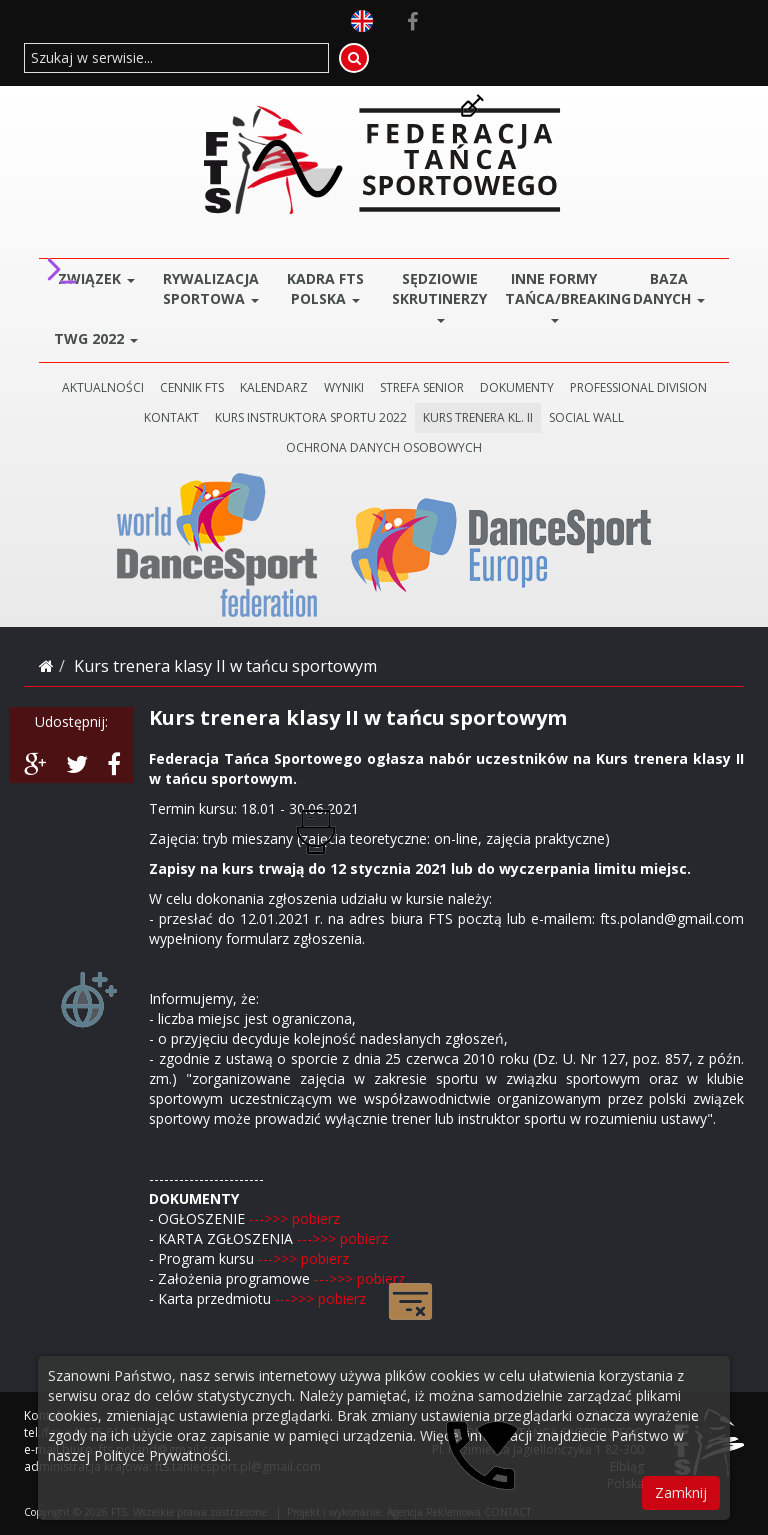 Image resolution: width=768 pixels, height=1535 pixels. What do you see at coordinates (297, 168) in the screenshot?
I see `adjust audio or sound wave settings` at bounding box center [297, 168].